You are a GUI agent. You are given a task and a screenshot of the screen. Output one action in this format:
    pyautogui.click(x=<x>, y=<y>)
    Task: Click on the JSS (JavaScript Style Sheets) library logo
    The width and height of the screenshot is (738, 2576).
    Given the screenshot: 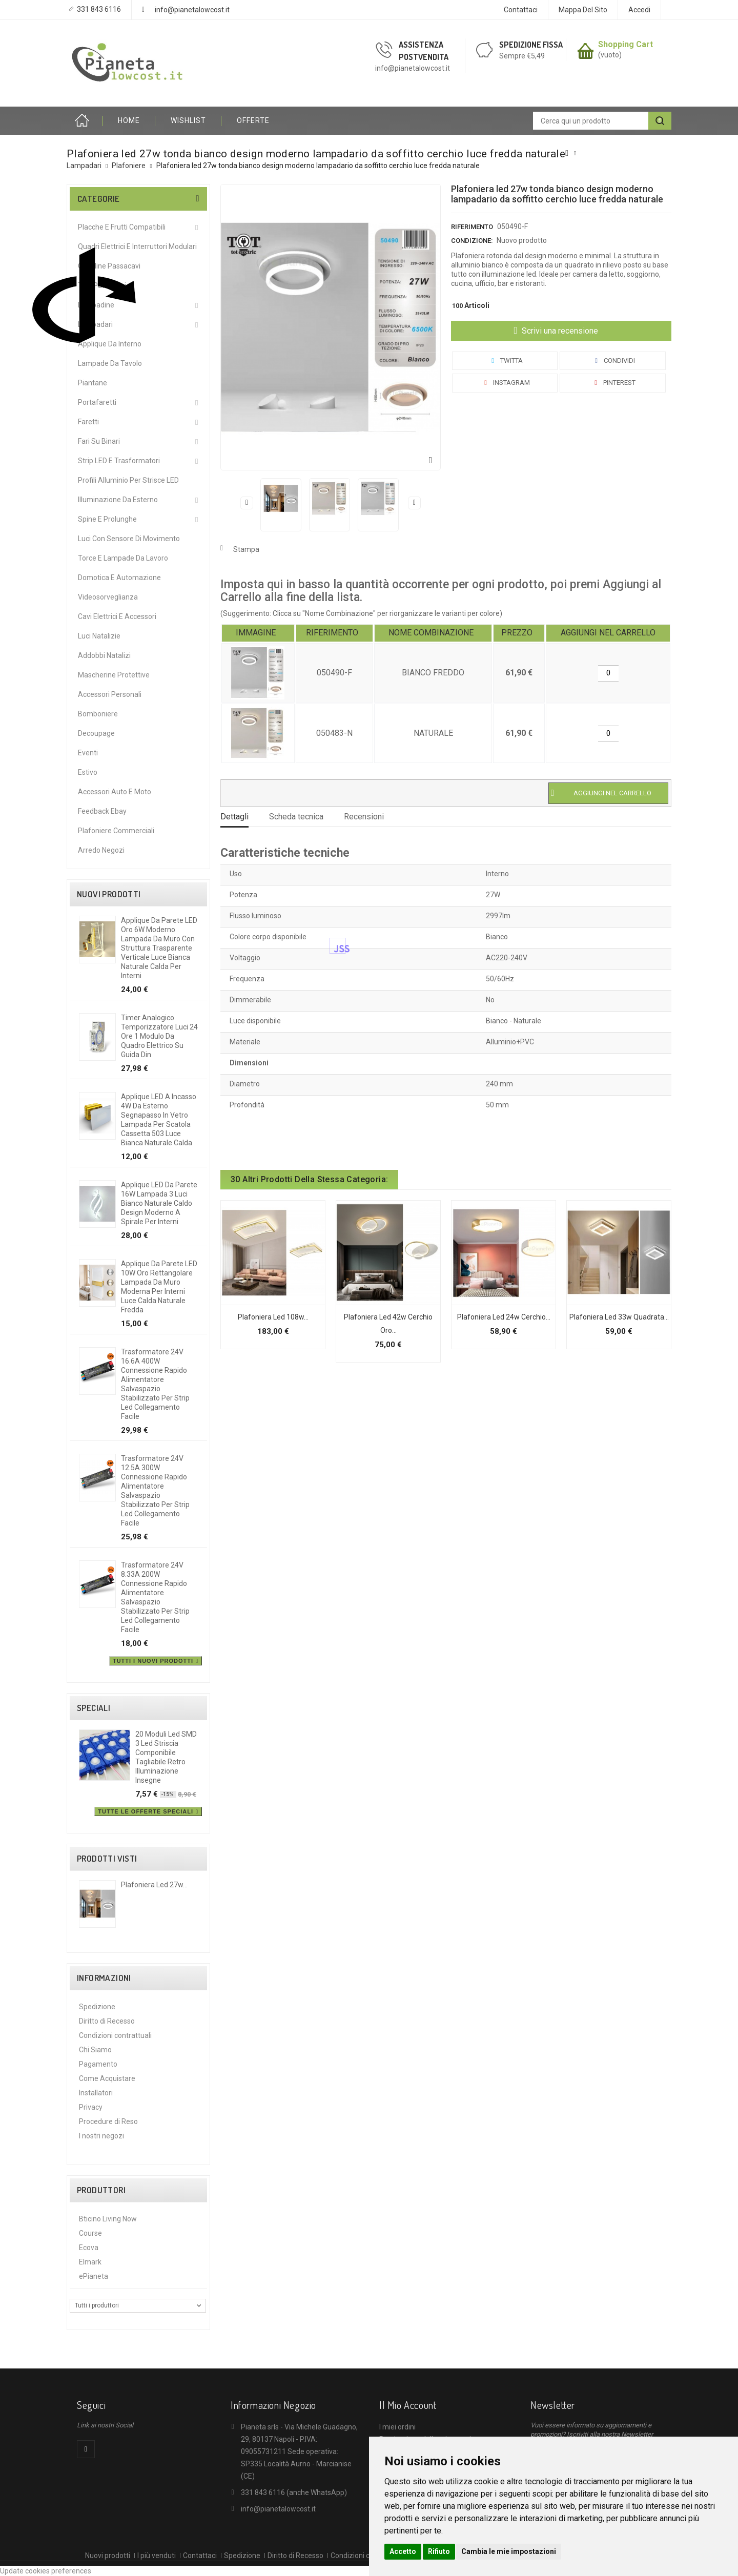 What is the action you would take?
    pyautogui.click(x=339, y=945)
    